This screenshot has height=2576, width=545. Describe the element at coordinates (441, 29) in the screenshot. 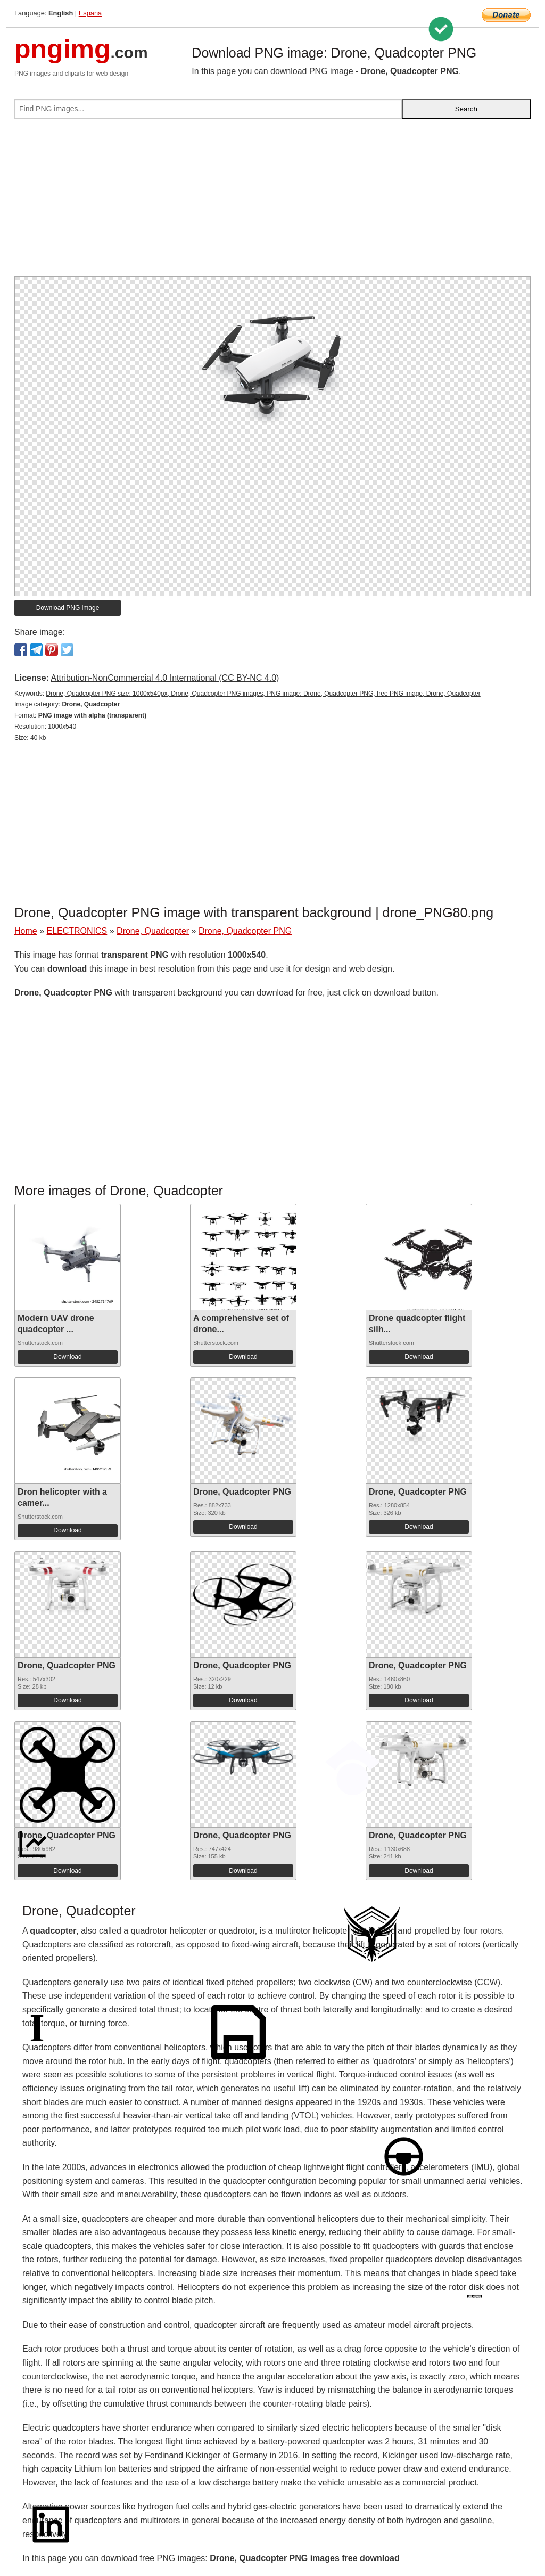

I see `indicates a completed or successful action` at that location.